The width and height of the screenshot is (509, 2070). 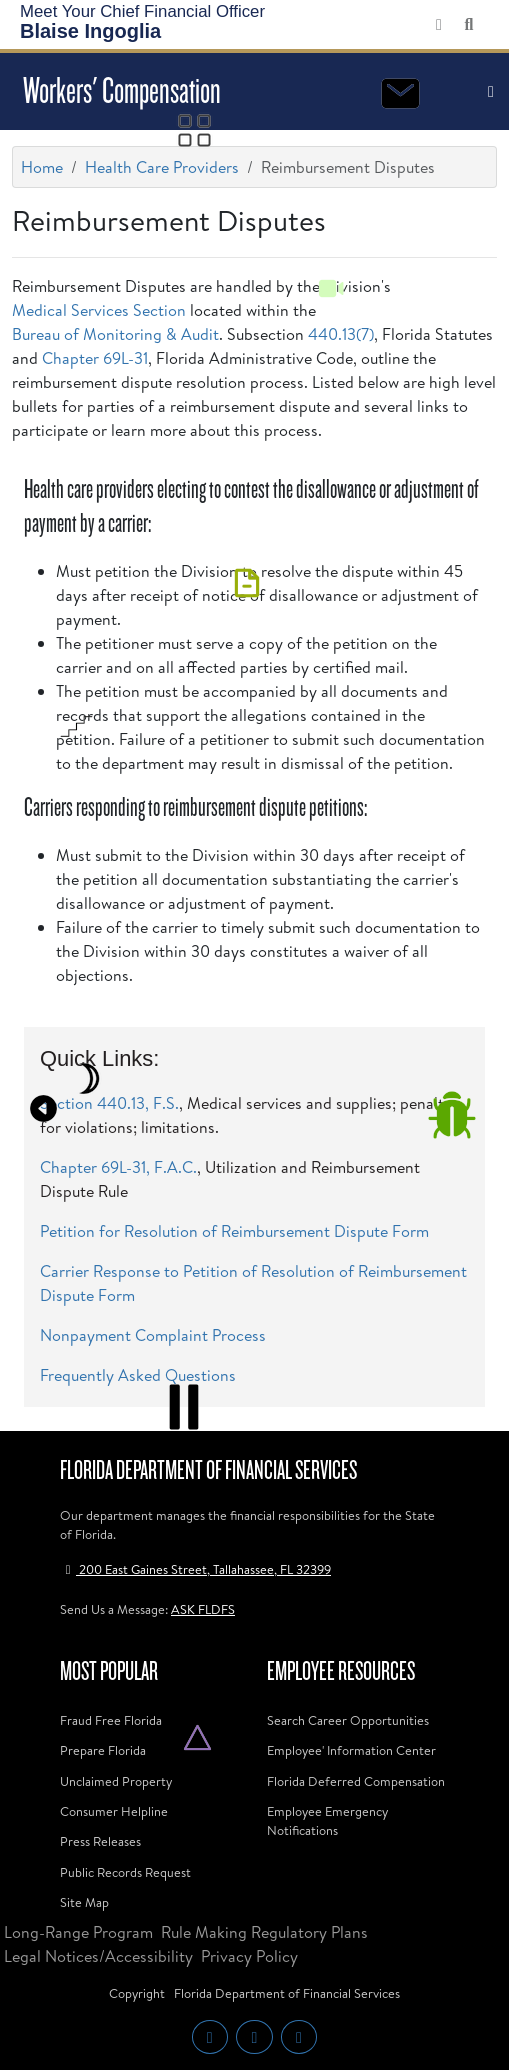 I want to click on start a video call, so click(x=330, y=288).